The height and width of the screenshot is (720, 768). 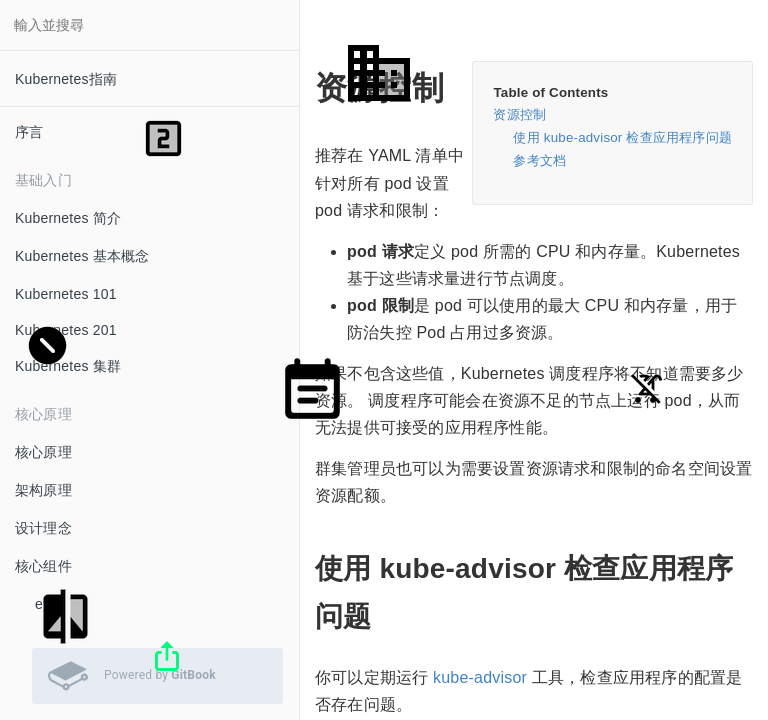 What do you see at coordinates (312, 391) in the screenshot?
I see `view event details or notes` at bounding box center [312, 391].